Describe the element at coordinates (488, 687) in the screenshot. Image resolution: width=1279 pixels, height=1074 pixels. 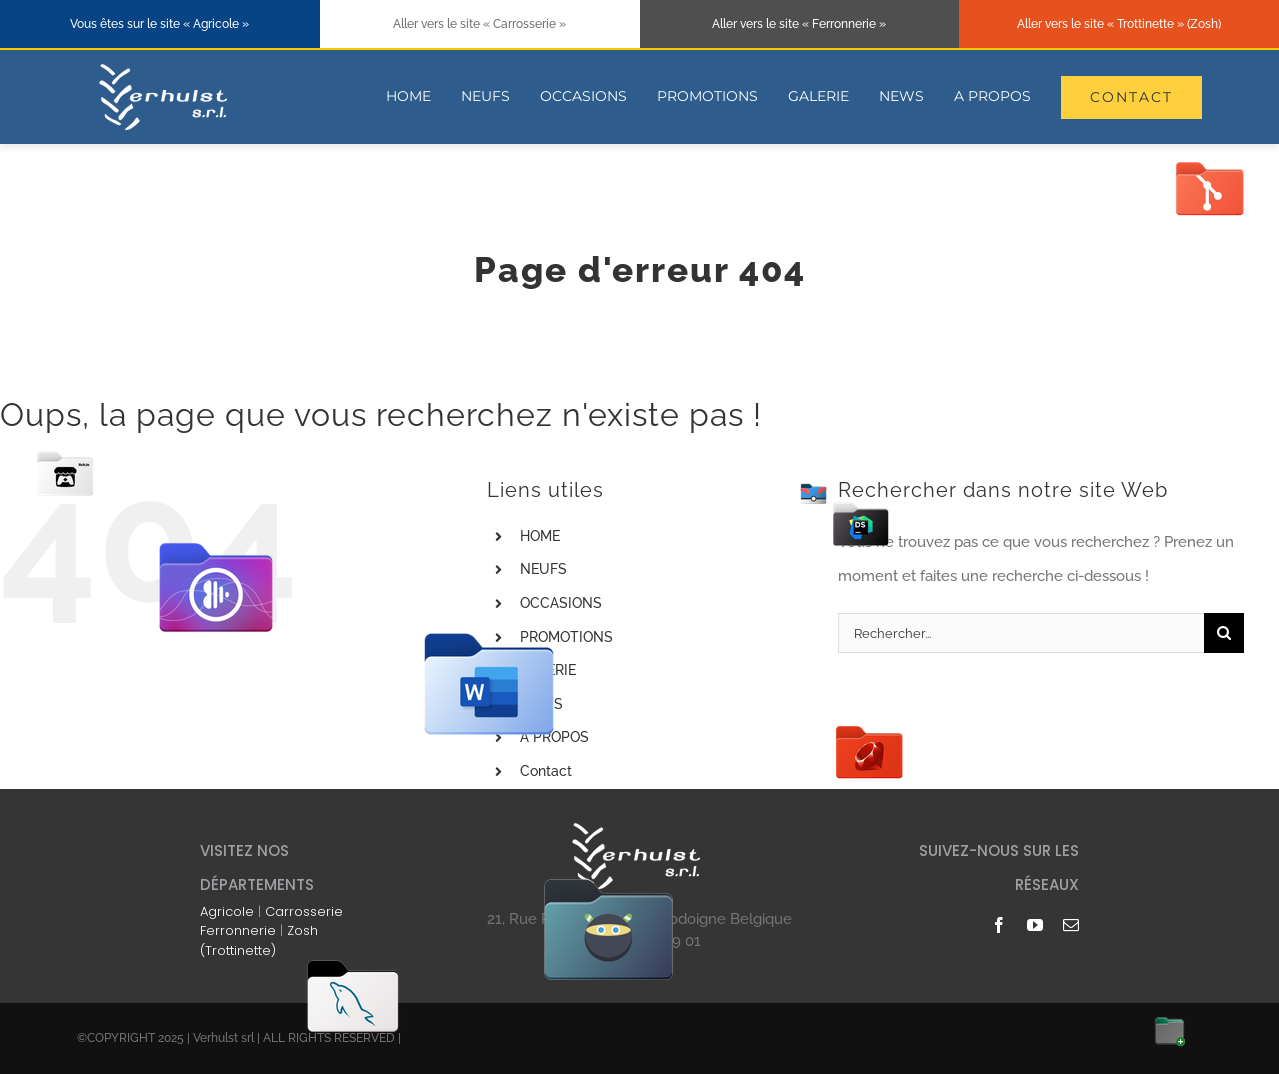
I see `open folder containing Microsoft Word documents` at that location.